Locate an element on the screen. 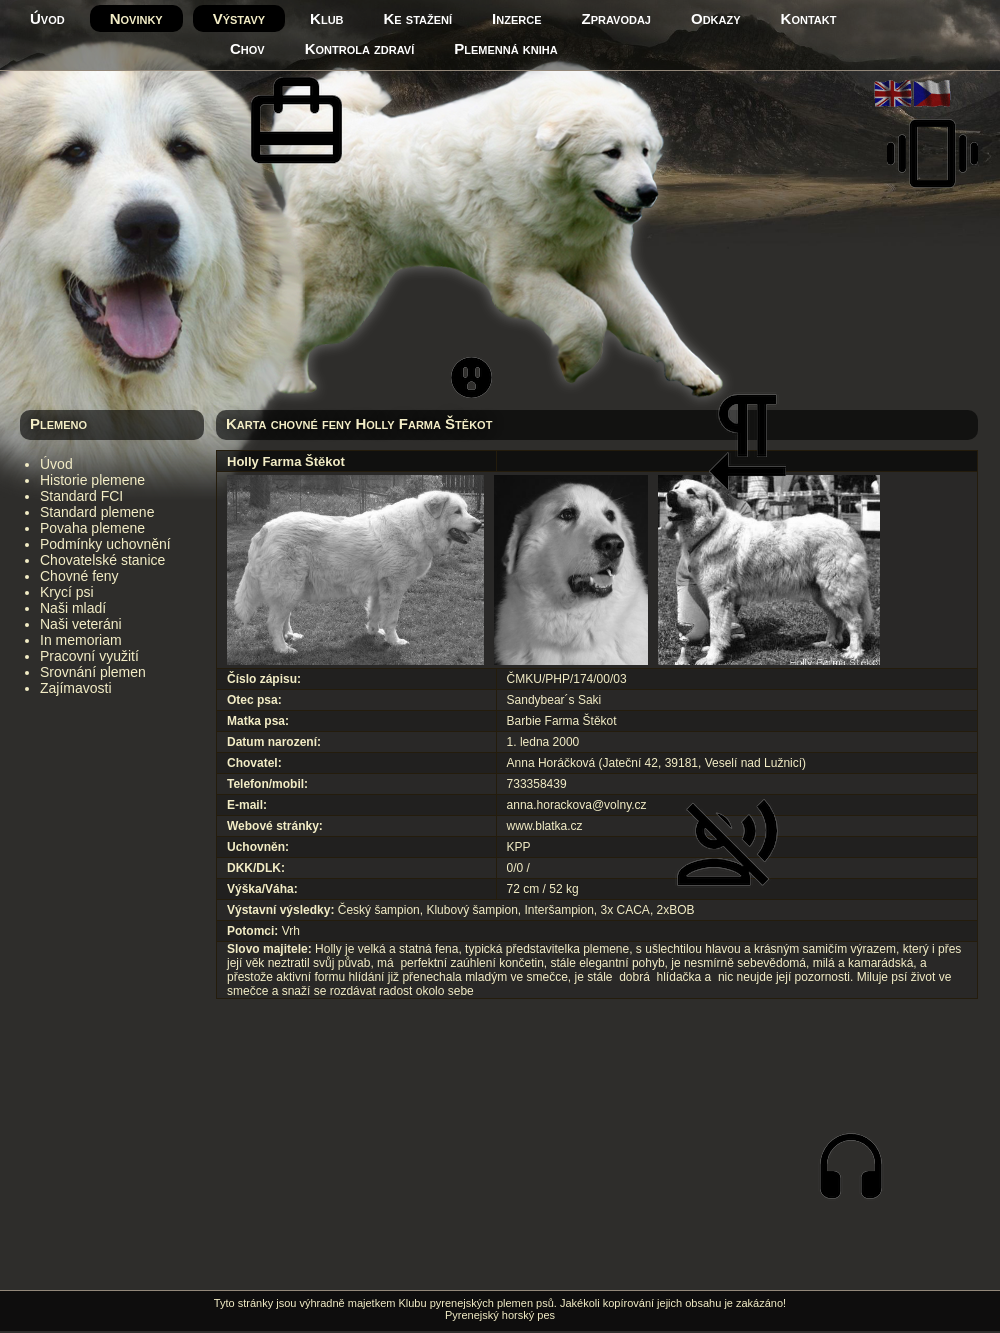  mute voice narration or screen reader is located at coordinates (727, 844).